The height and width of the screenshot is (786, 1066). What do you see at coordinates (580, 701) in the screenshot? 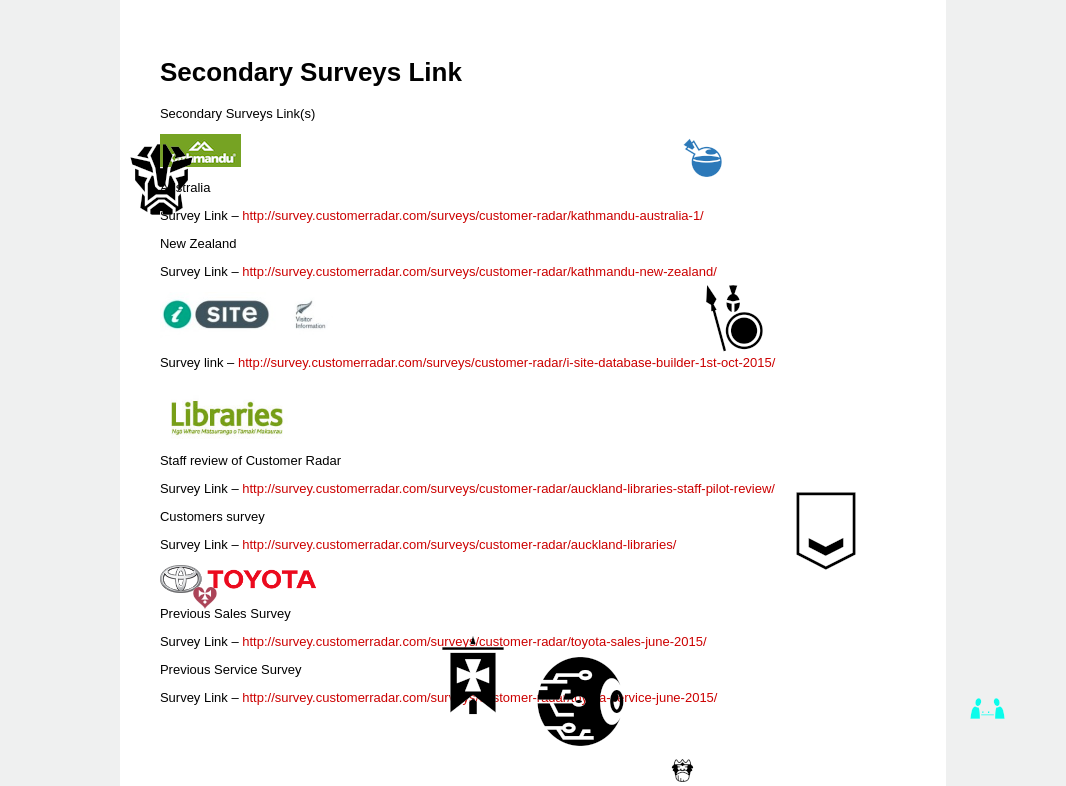
I see `access cybernetic or augmentation settings` at bounding box center [580, 701].